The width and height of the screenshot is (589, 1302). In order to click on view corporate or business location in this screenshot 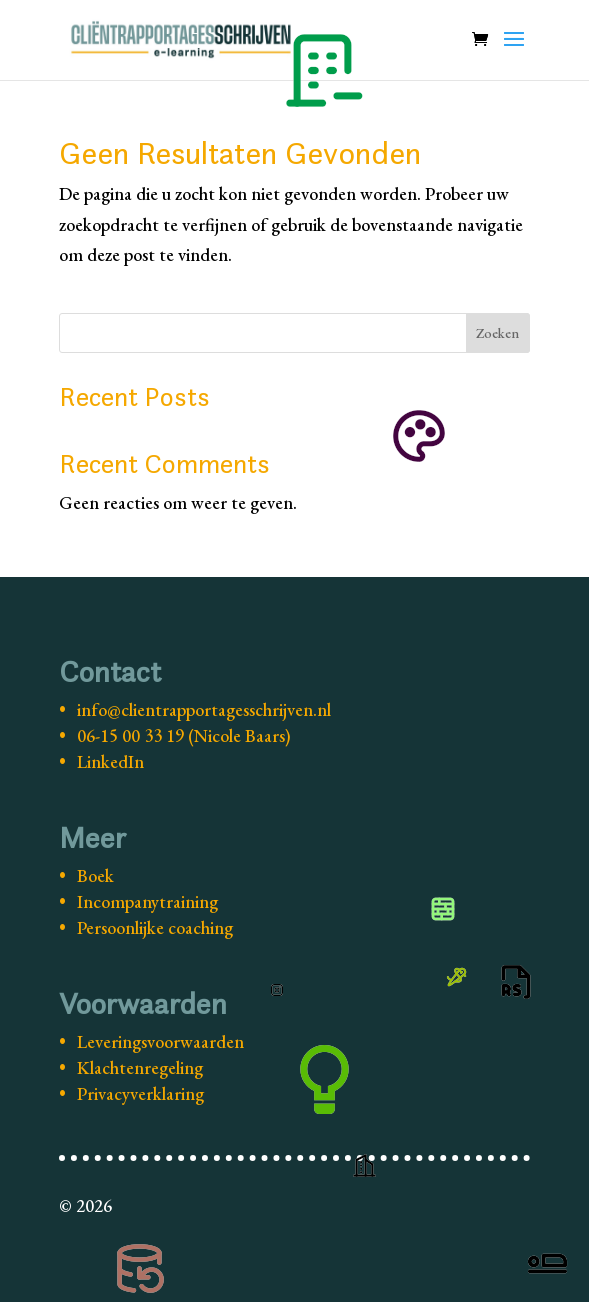, I will do `click(364, 1165)`.